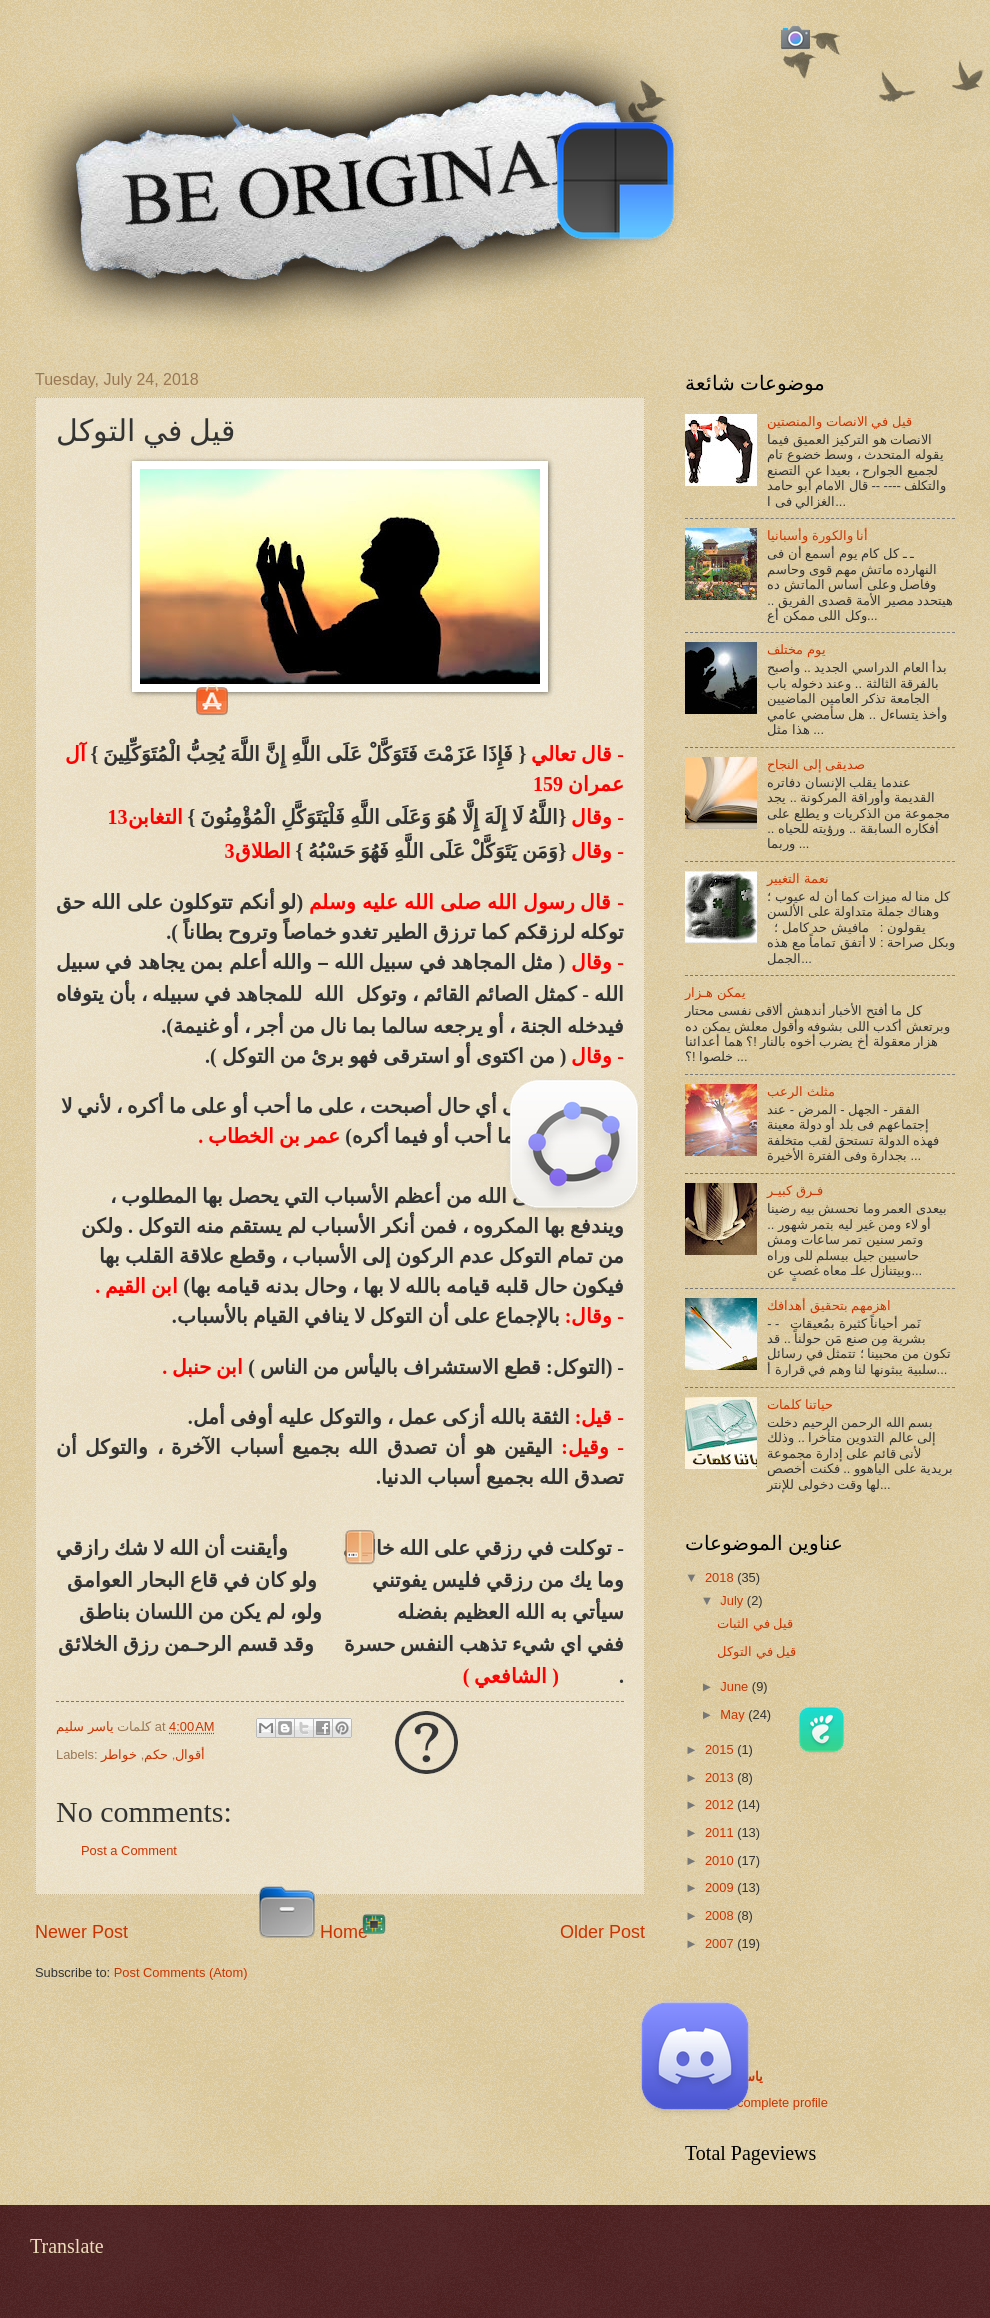  Describe the element at coordinates (615, 180) in the screenshot. I see `switch to workspace in bottom-right position` at that location.